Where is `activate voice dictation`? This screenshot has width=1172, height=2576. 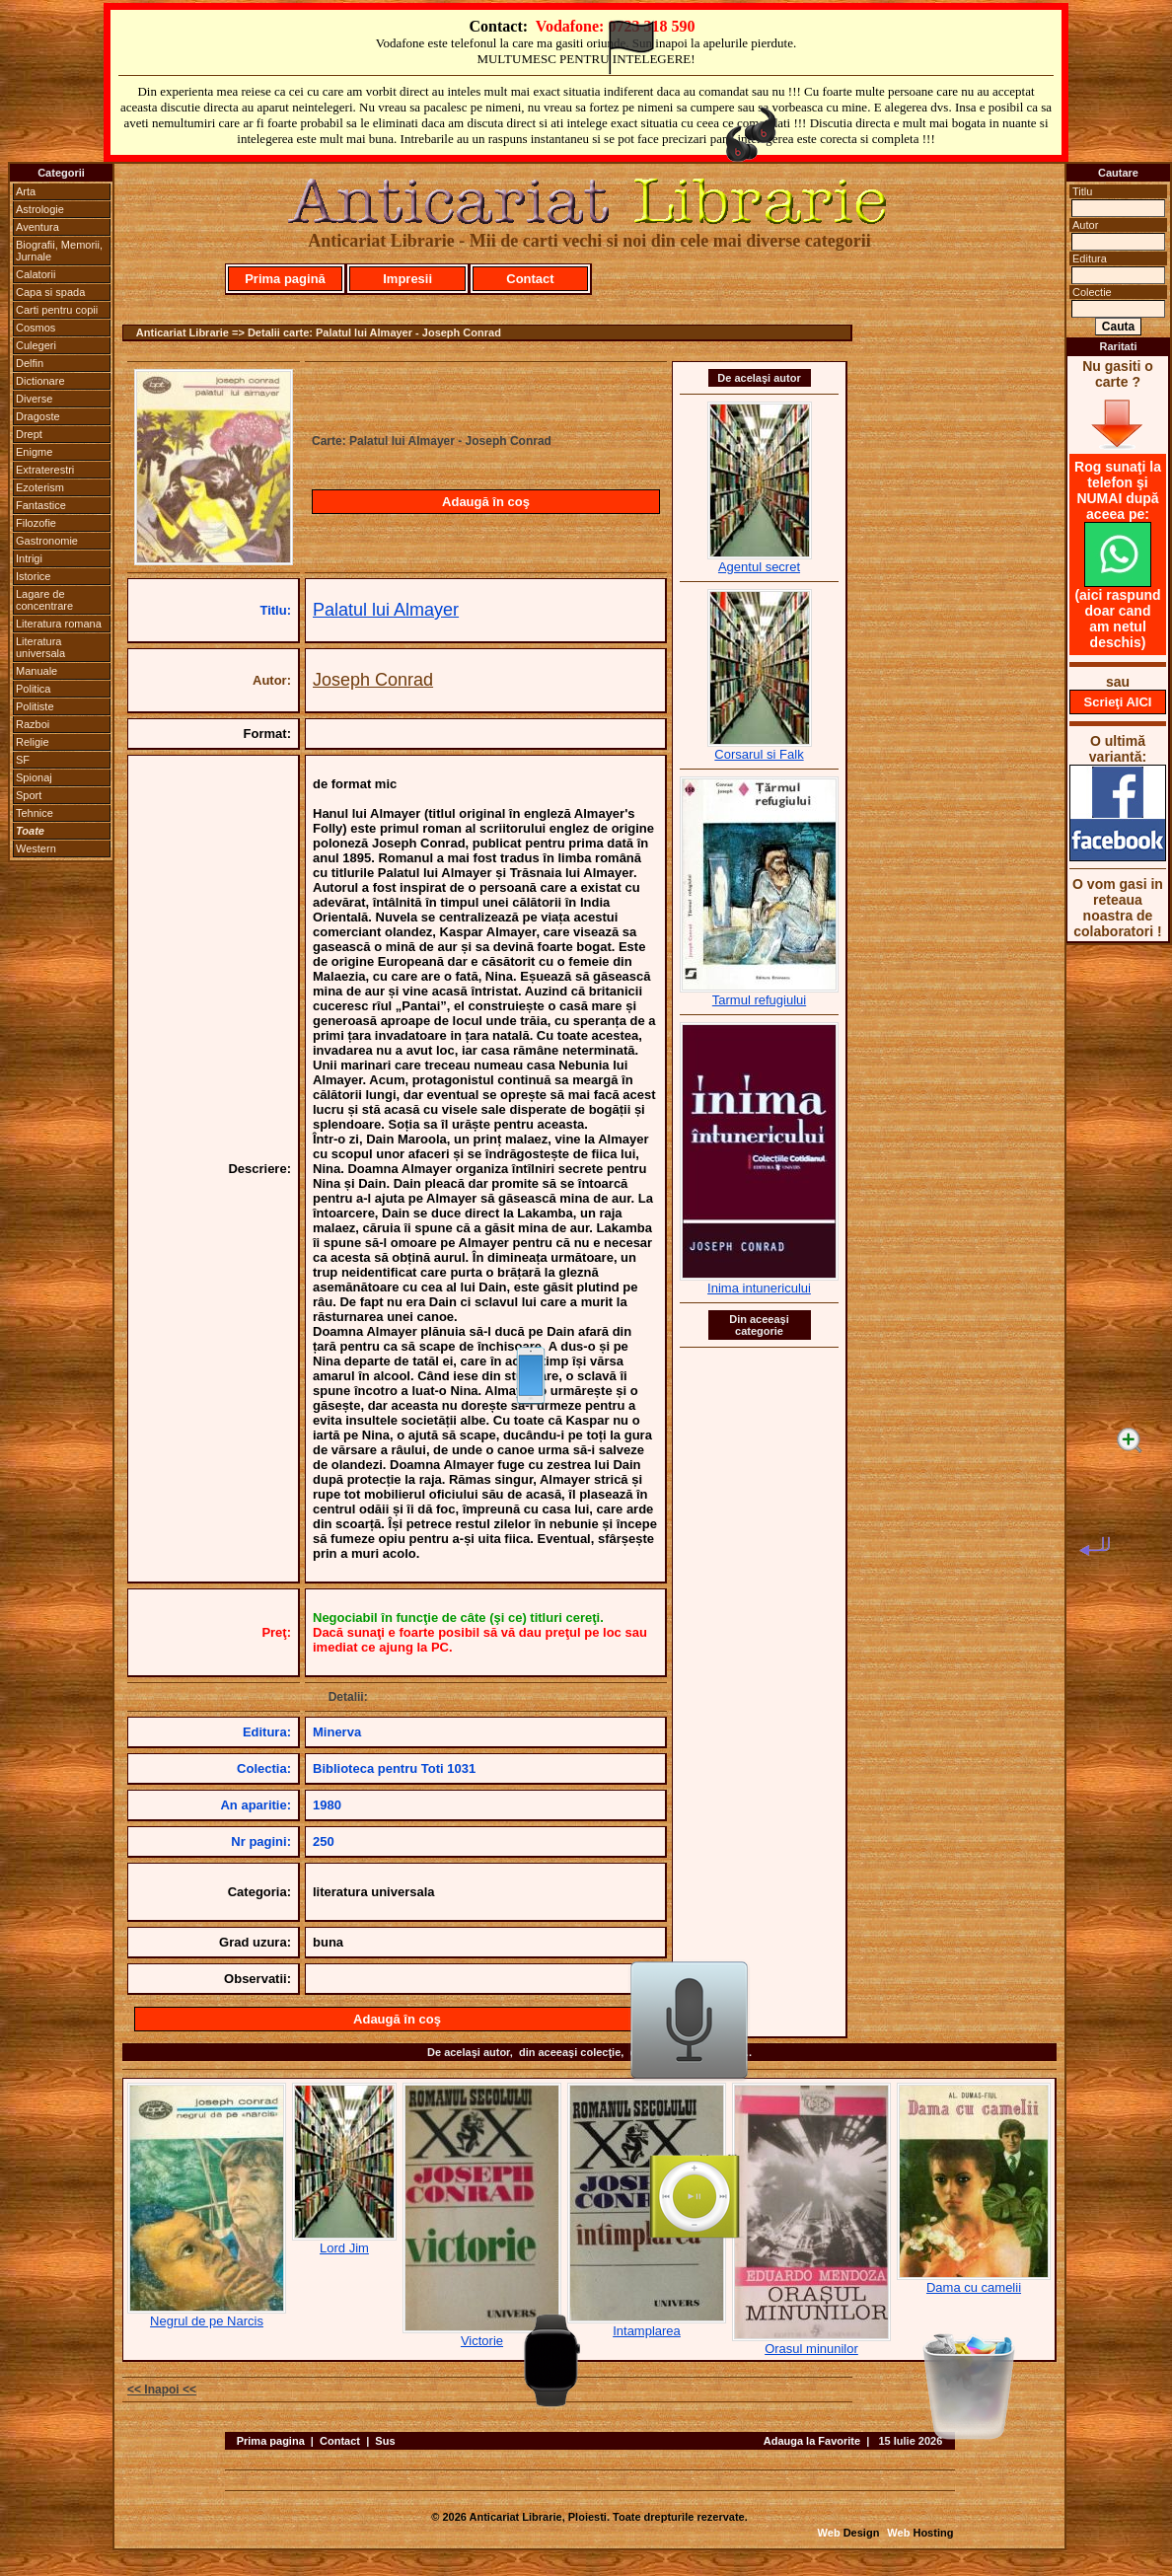
activate voice dictation is located at coordinates (689, 2020).